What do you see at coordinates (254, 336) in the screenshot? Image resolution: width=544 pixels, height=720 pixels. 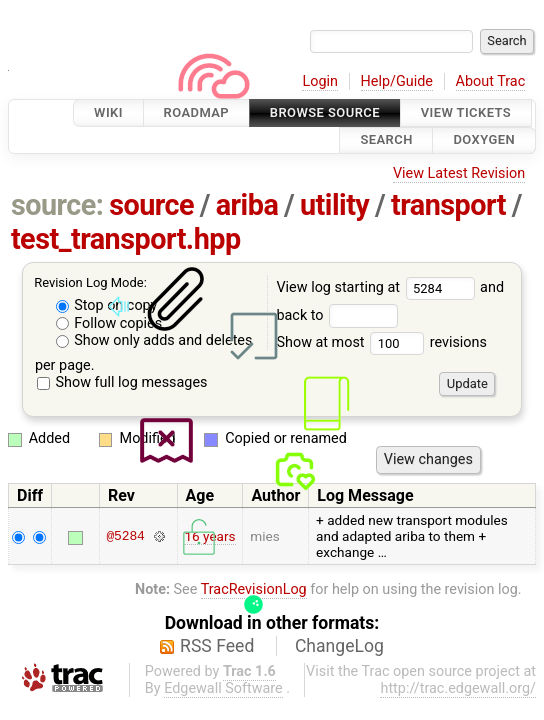 I see `mark task as complete` at bounding box center [254, 336].